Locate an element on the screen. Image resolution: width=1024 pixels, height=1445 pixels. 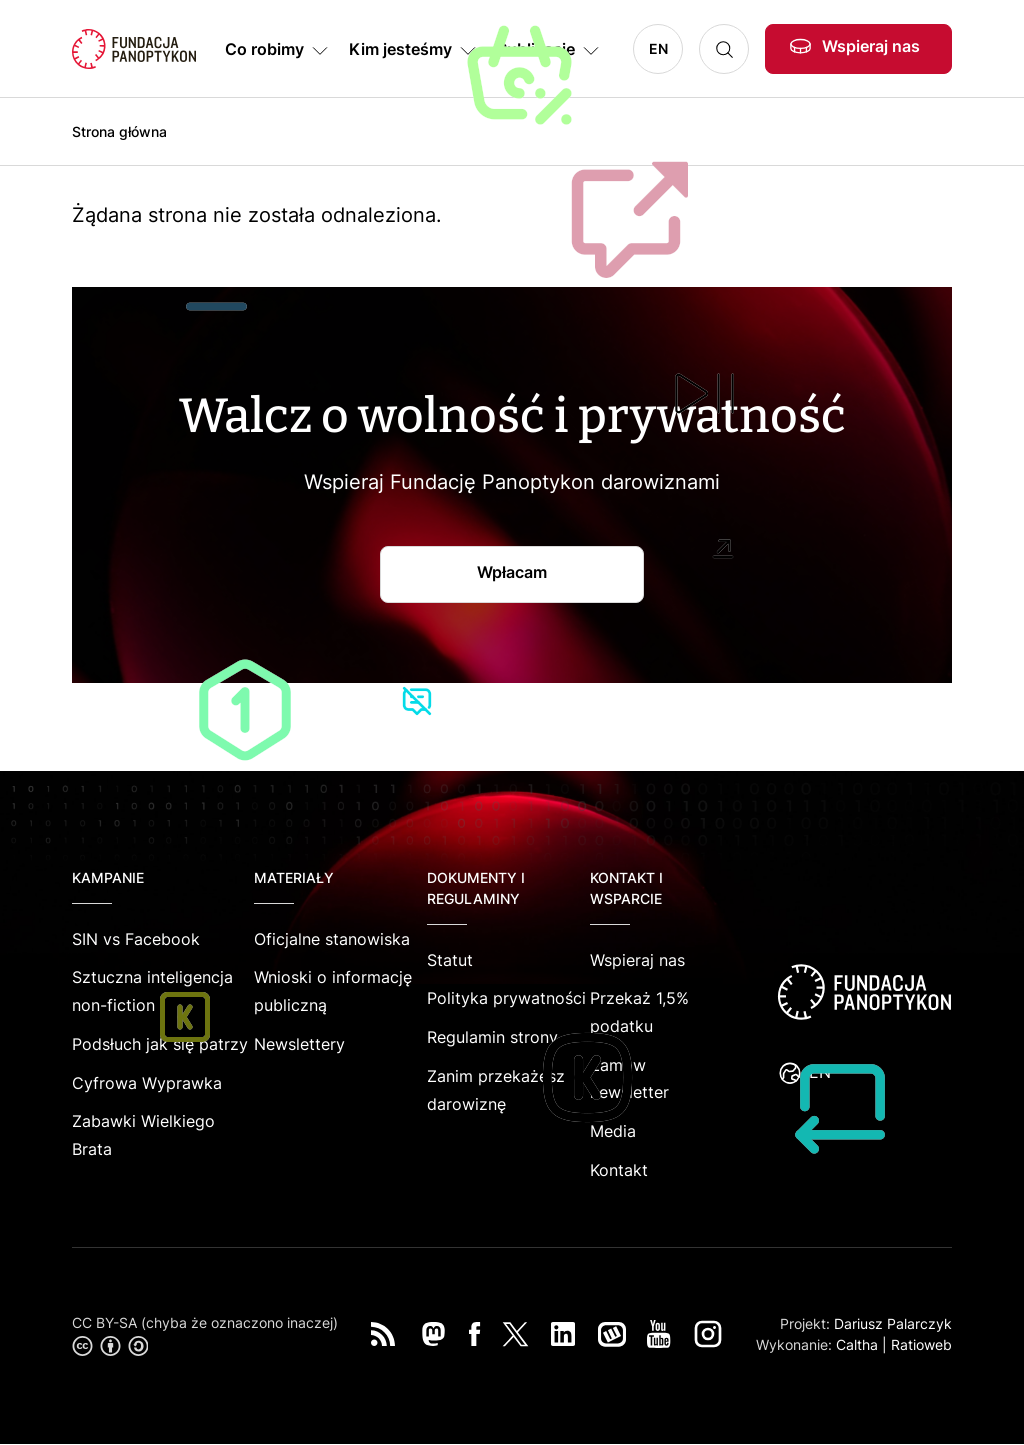
toggle between play and pause states is located at coordinates (704, 393).